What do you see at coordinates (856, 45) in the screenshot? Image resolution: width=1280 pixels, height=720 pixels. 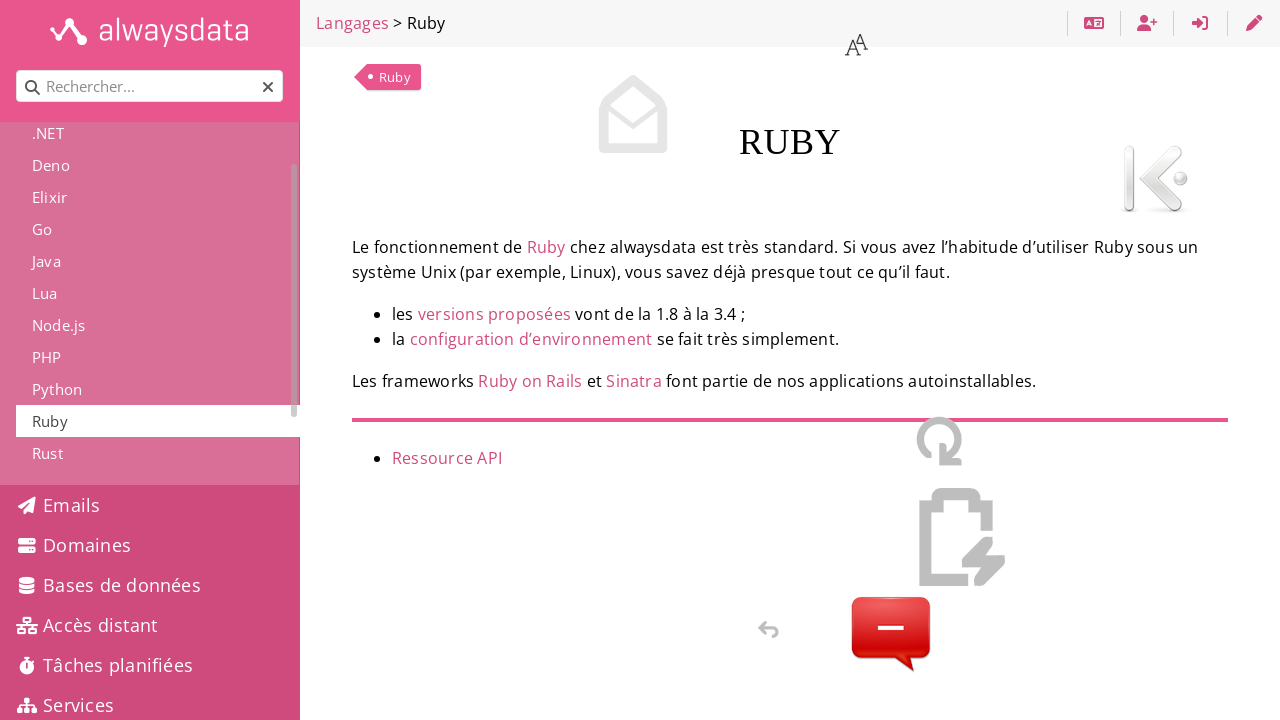 I see `access font settings and typography options` at bounding box center [856, 45].